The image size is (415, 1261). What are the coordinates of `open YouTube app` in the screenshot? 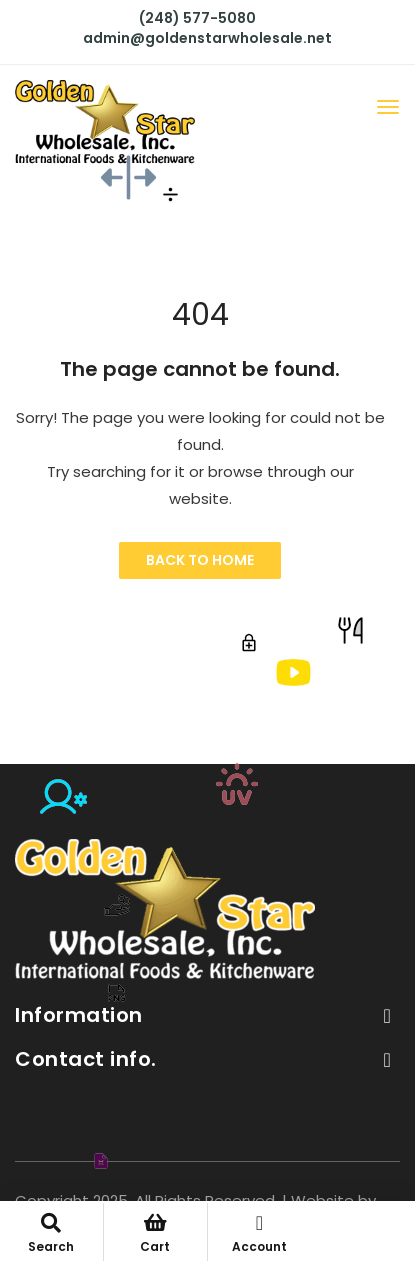 It's located at (293, 672).